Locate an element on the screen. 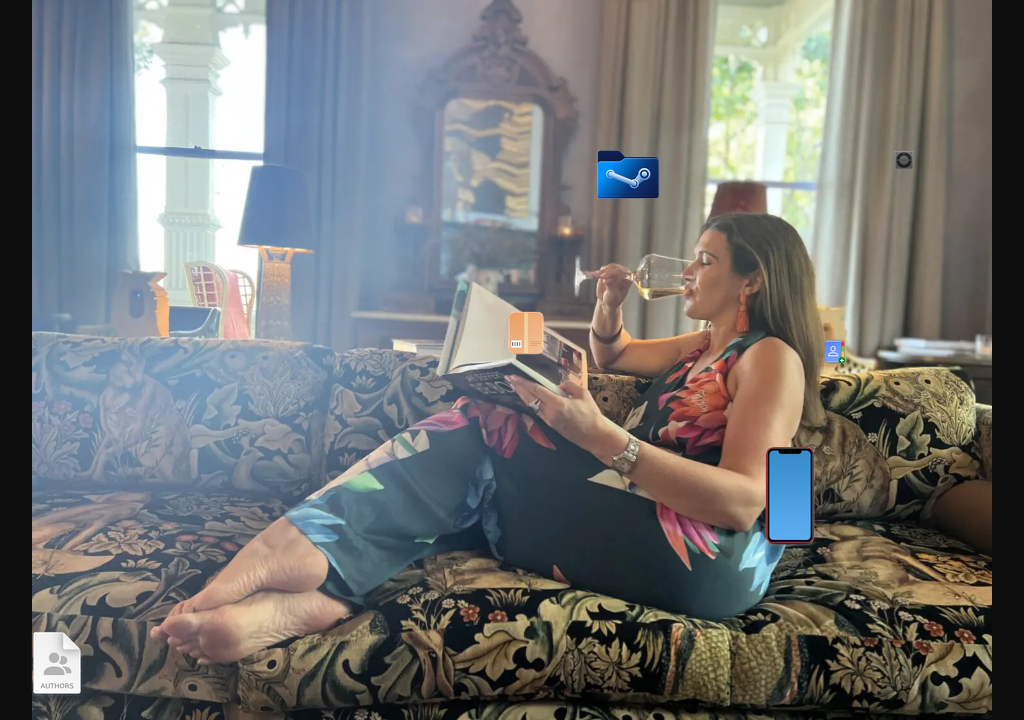 This screenshot has height=720, width=1024. compressed or archived file type indicator is located at coordinates (526, 333).